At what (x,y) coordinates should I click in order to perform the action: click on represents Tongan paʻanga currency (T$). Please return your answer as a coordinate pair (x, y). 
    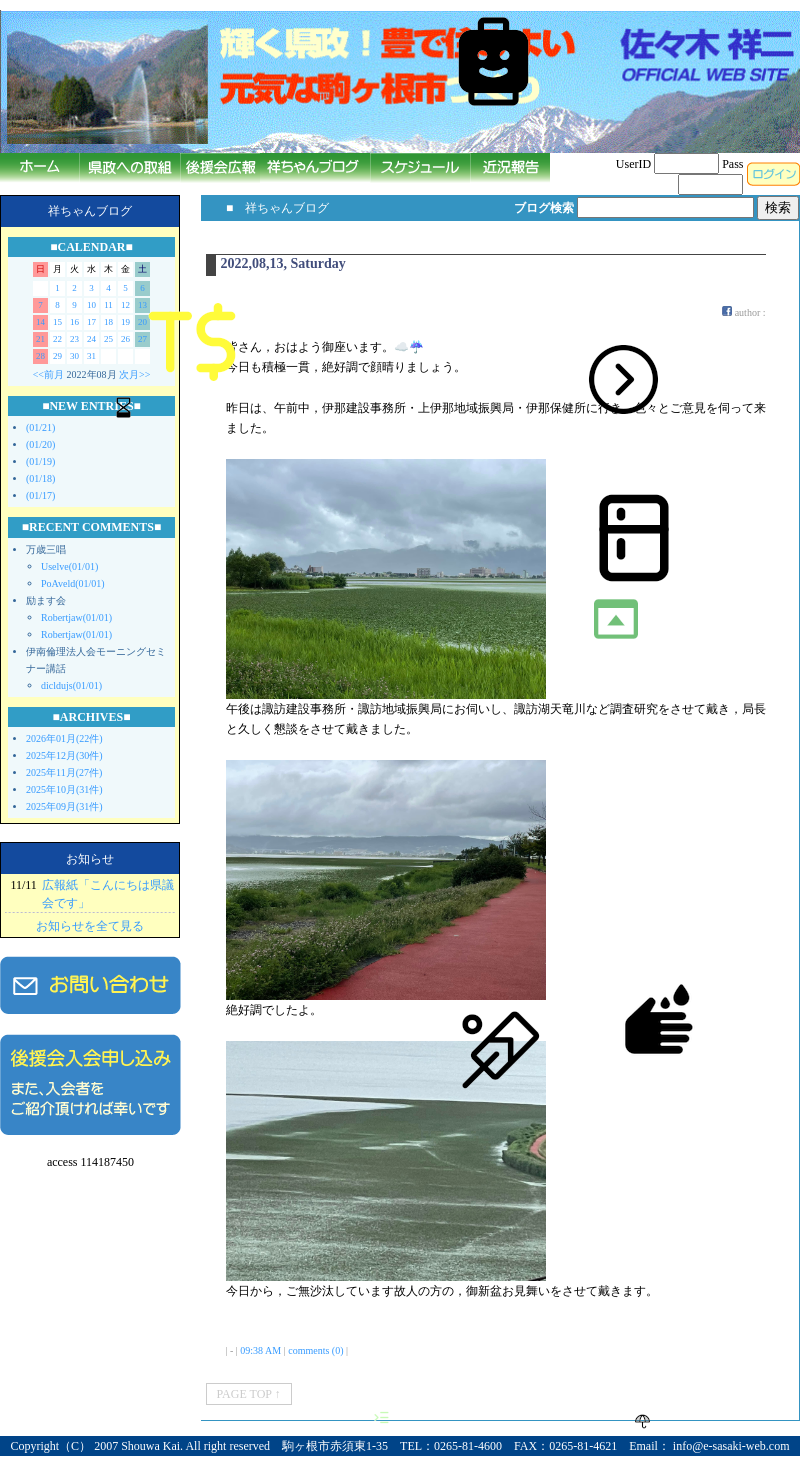
    Looking at the image, I should click on (192, 342).